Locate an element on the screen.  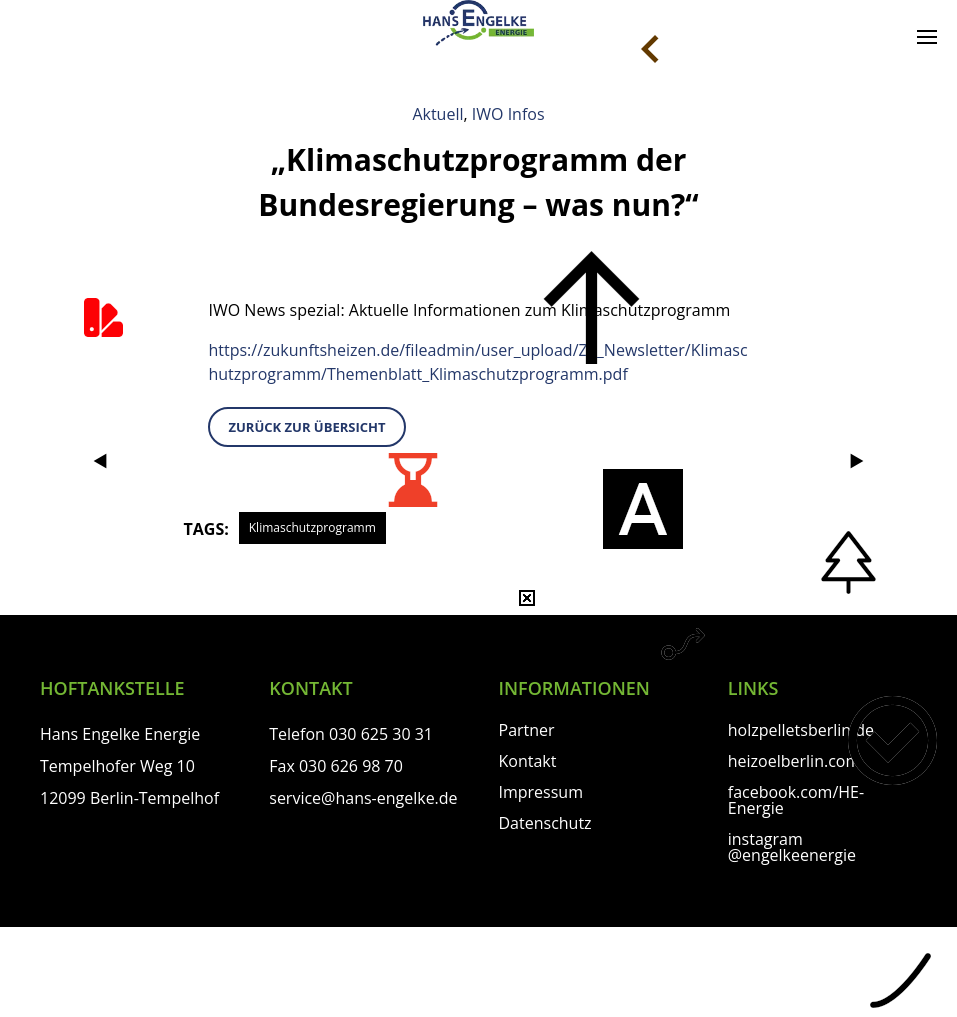
indicates loading or processing in progress is located at coordinates (413, 480).